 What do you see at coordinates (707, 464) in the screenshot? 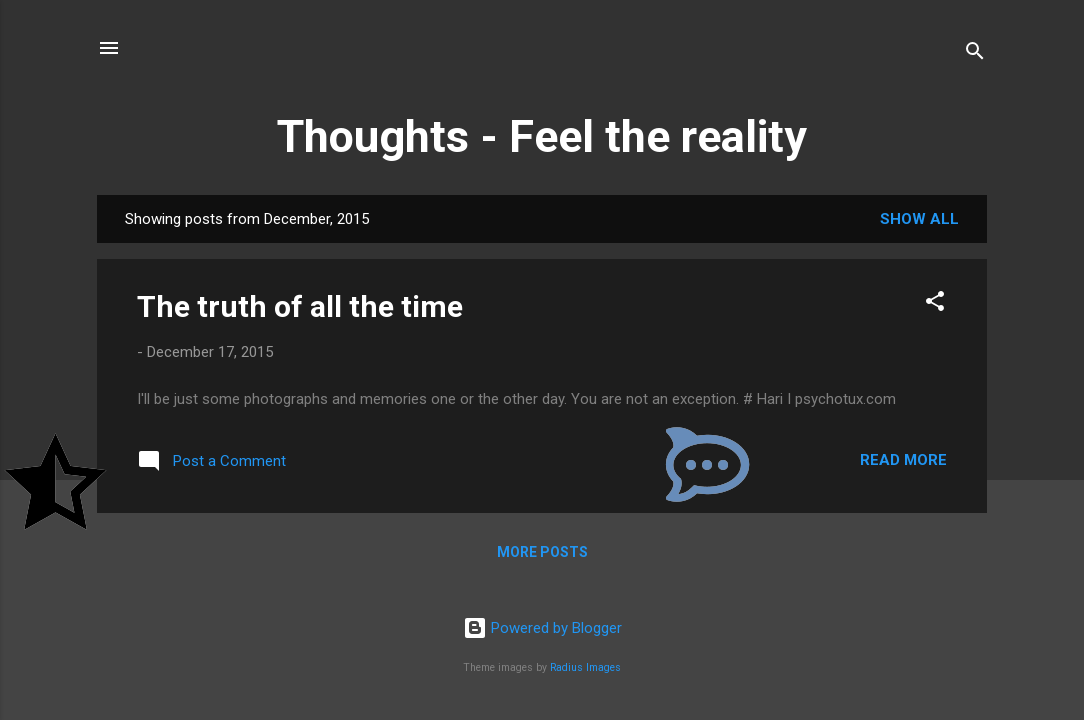
I see `open Rocket.Chat messaging app` at bounding box center [707, 464].